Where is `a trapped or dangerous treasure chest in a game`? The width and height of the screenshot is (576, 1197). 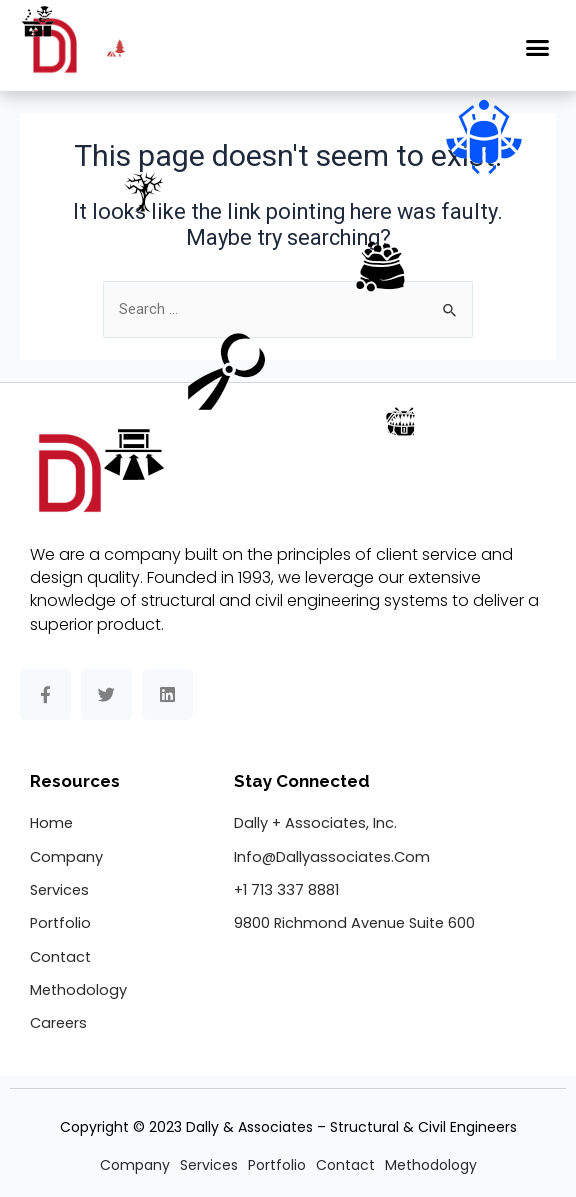
a trapped or dangerous treasure chest in a game is located at coordinates (400, 421).